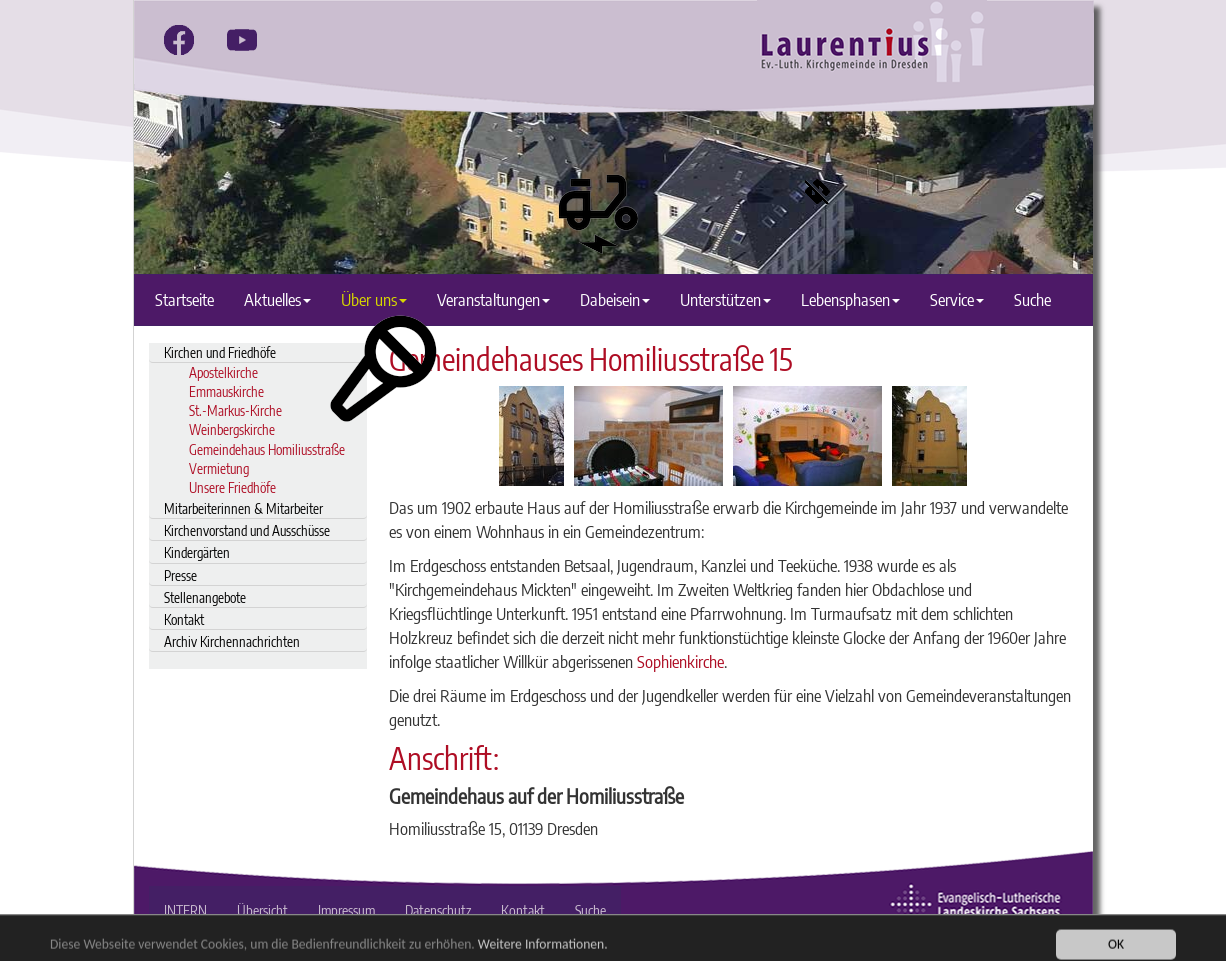 This screenshot has width=1226, height=961. What do you see at coordinates (817, 191) in the screenshot?
I see `turn-by-turn directions are disabled` at bounding box center [817, 191].